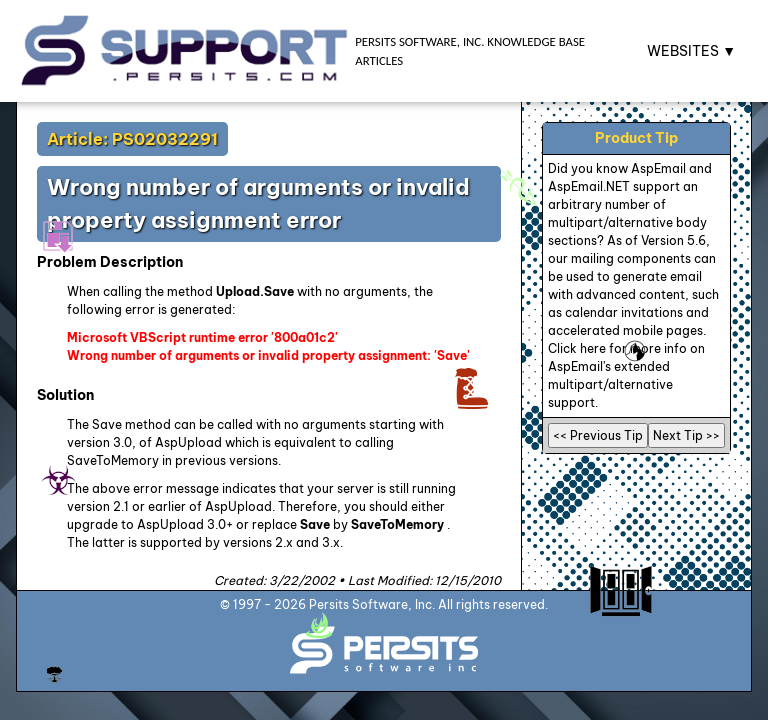 The width and height of the screenshot is (768, 720). Describe the element at coordinates (319, 625) in the screenshot. I see `indicates a fire hazard or danger zone` at that location.